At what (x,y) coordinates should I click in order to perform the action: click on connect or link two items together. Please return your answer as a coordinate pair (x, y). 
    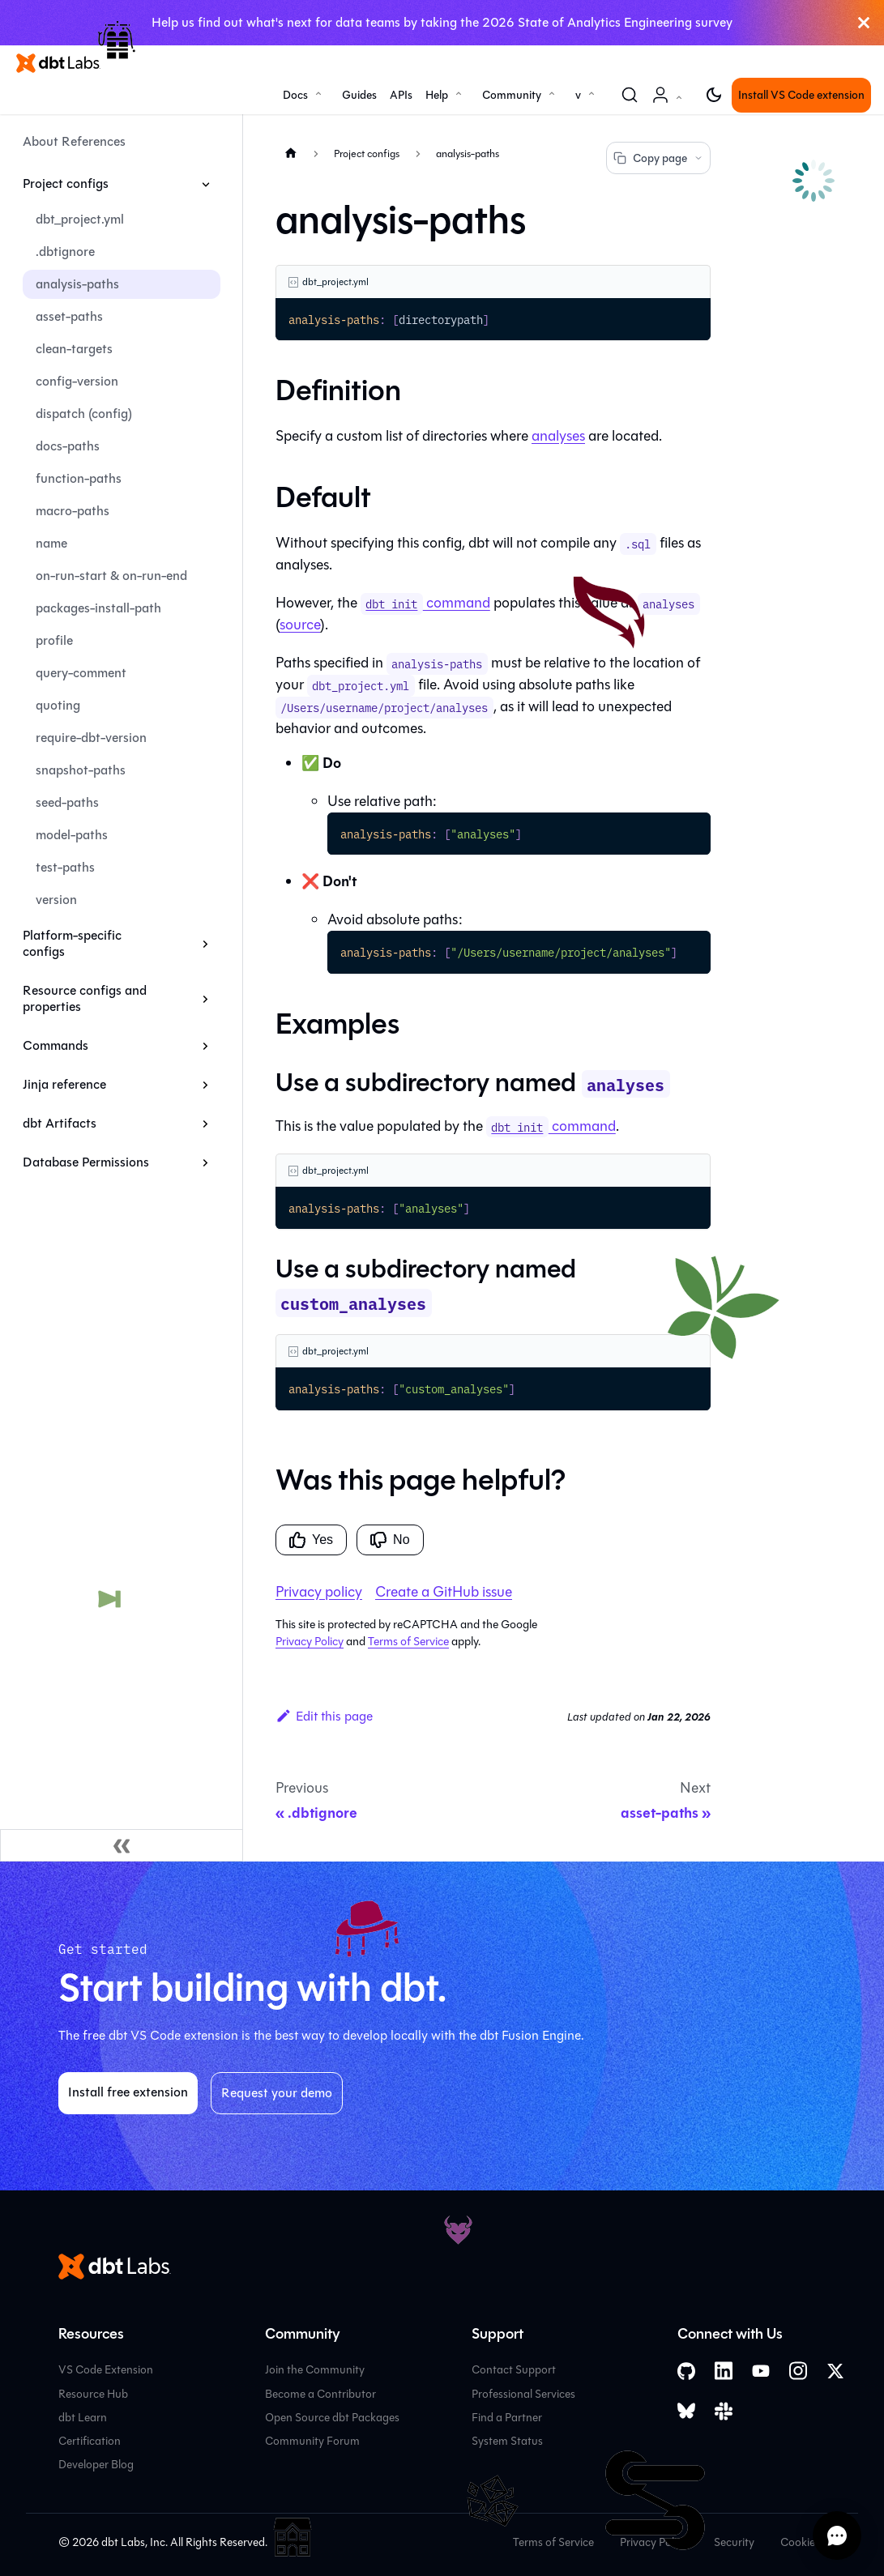
    Looking at the image, I should click on (655, 2500).